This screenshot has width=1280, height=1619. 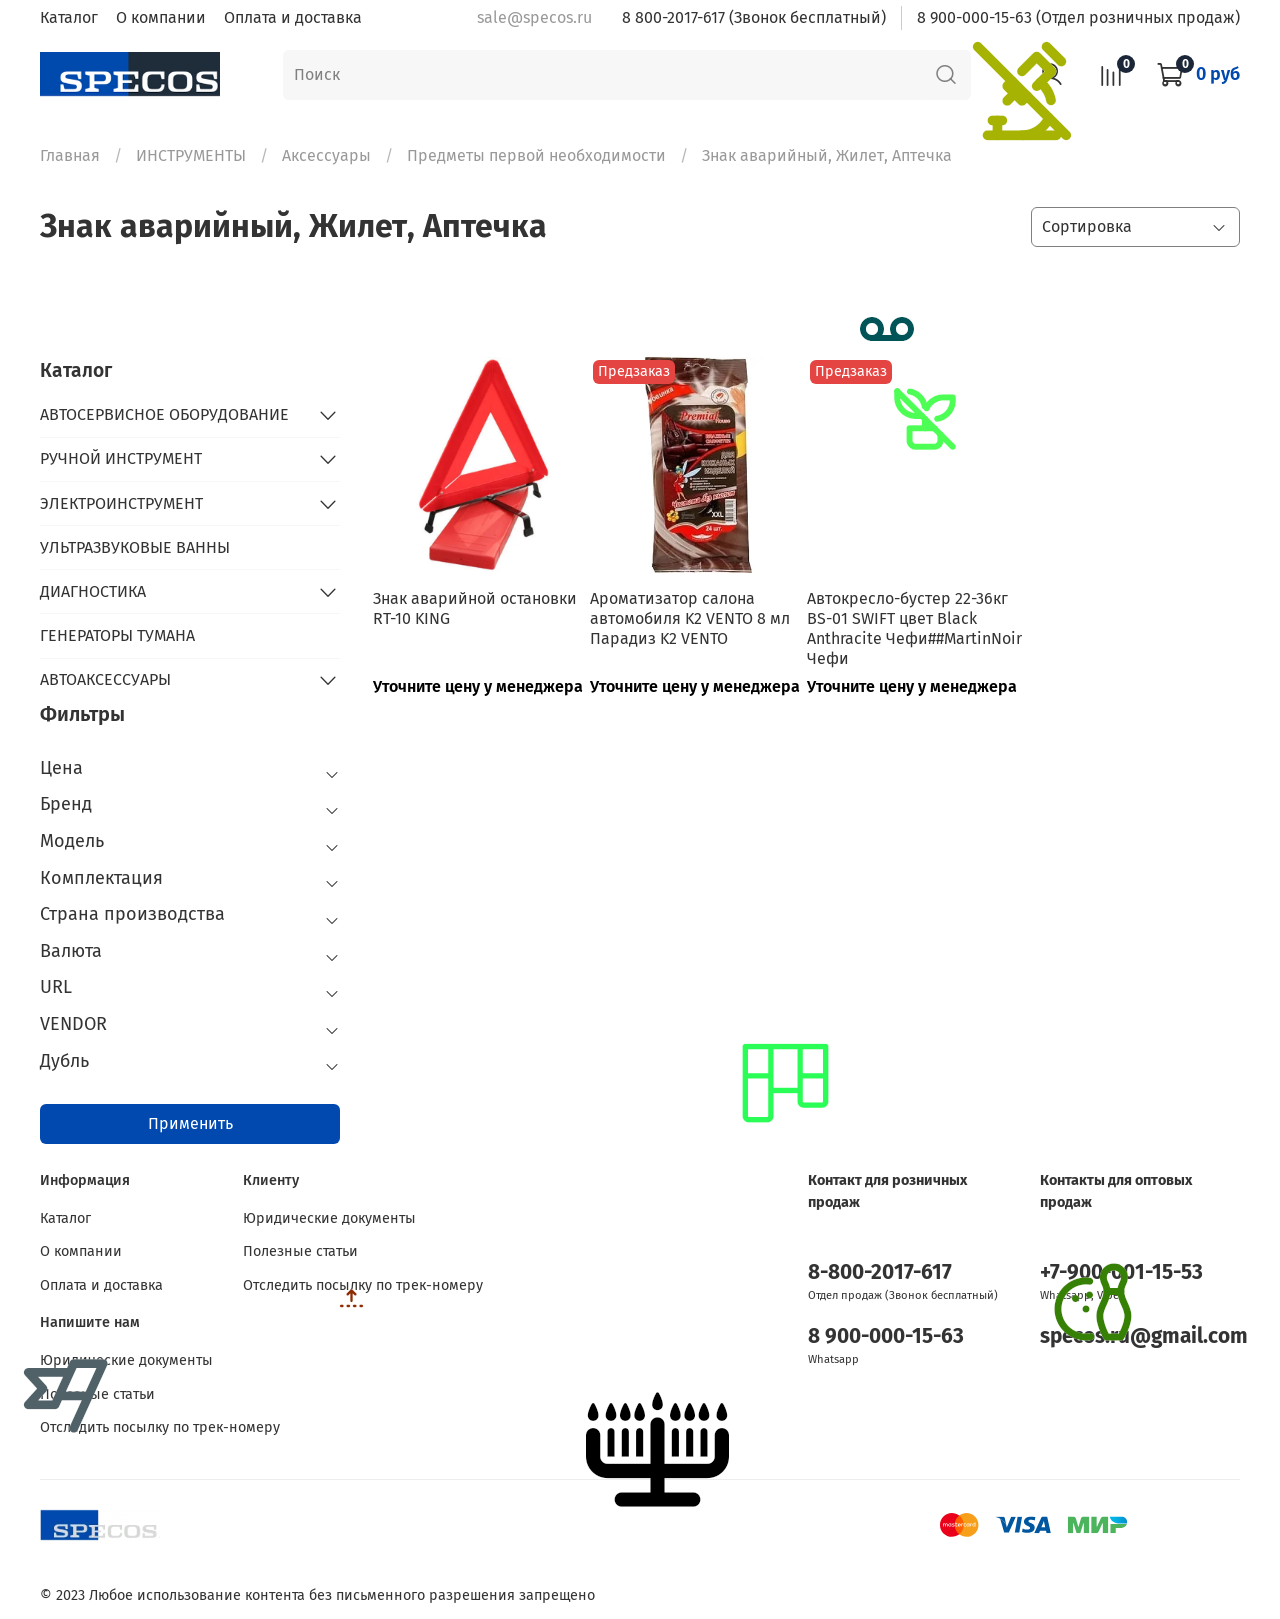 What do you see at coordinates (925, 419) in the screenshot?
I see `disable plant care reminders` at bounding box center [925, 419].